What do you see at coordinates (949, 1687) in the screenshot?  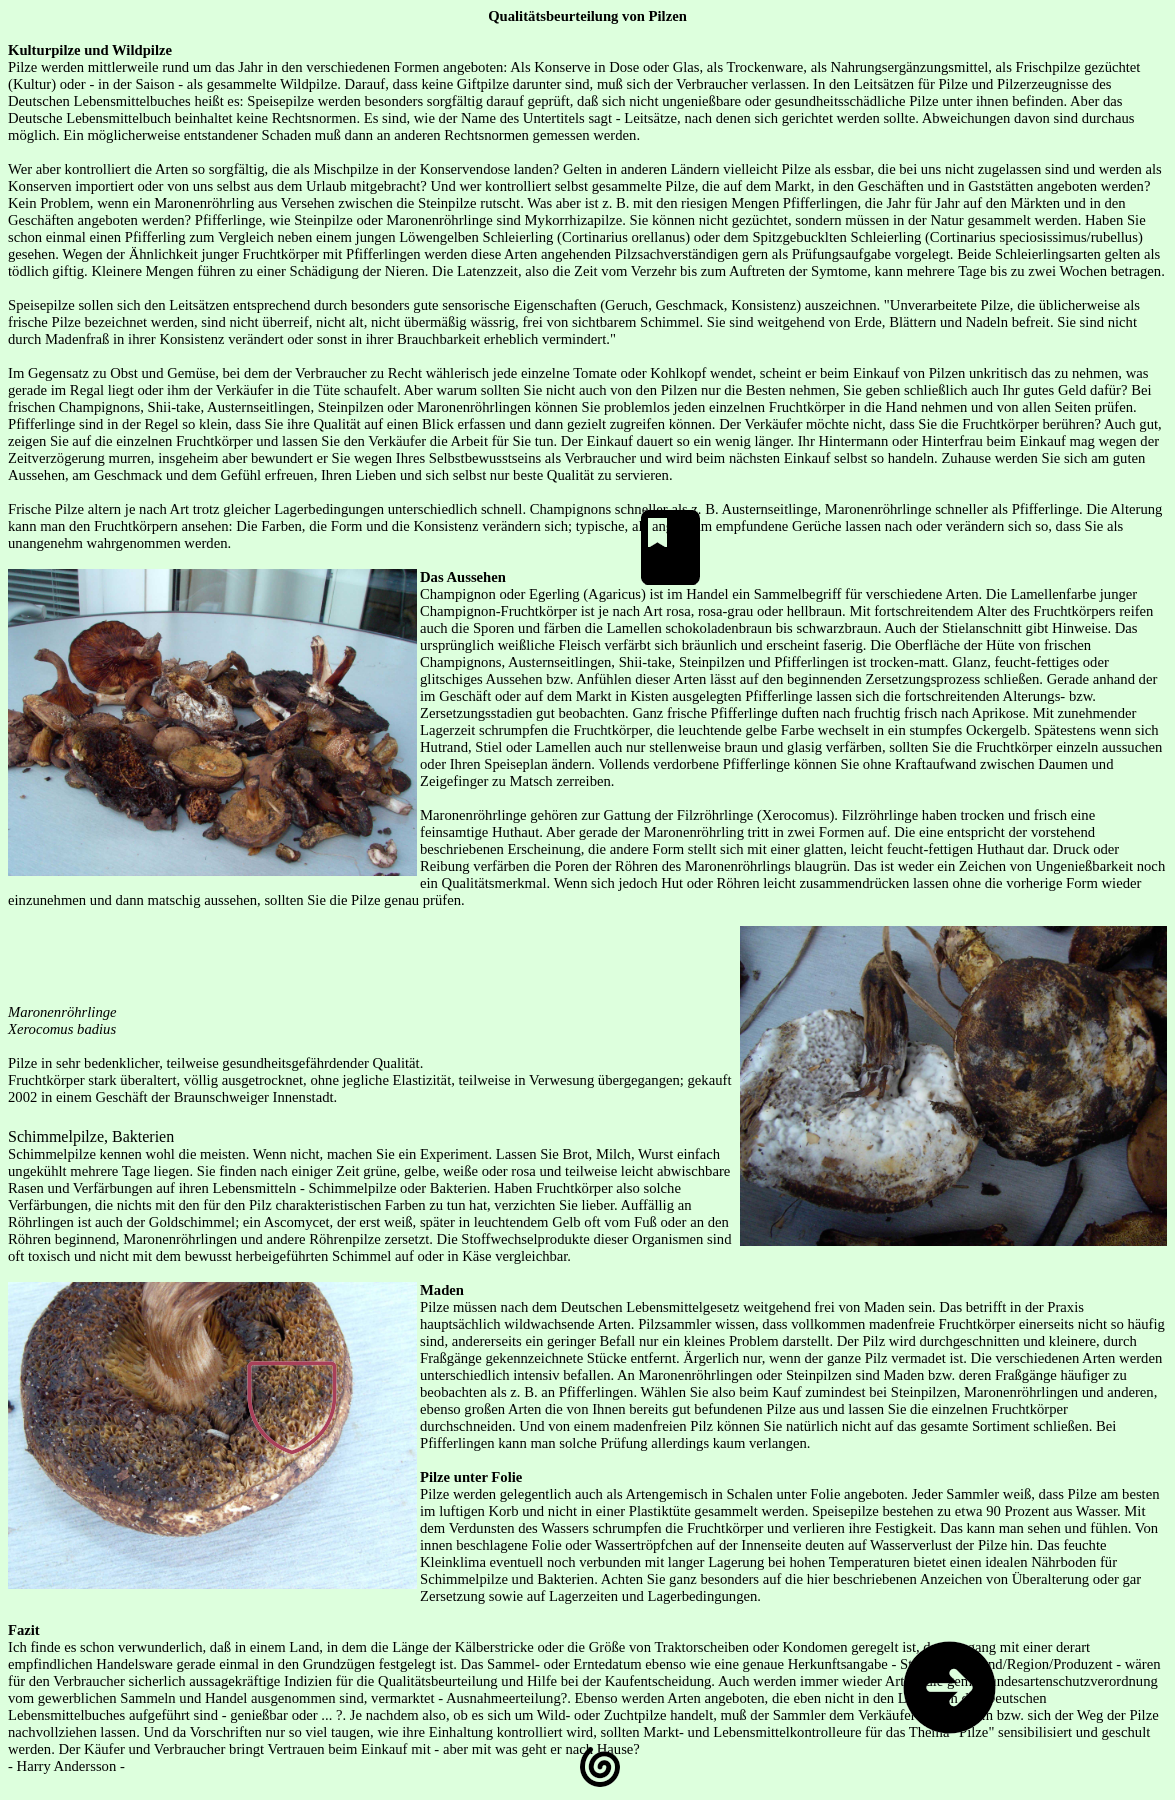 I see `proceed to the next step` at bounding box center [949, 1687].